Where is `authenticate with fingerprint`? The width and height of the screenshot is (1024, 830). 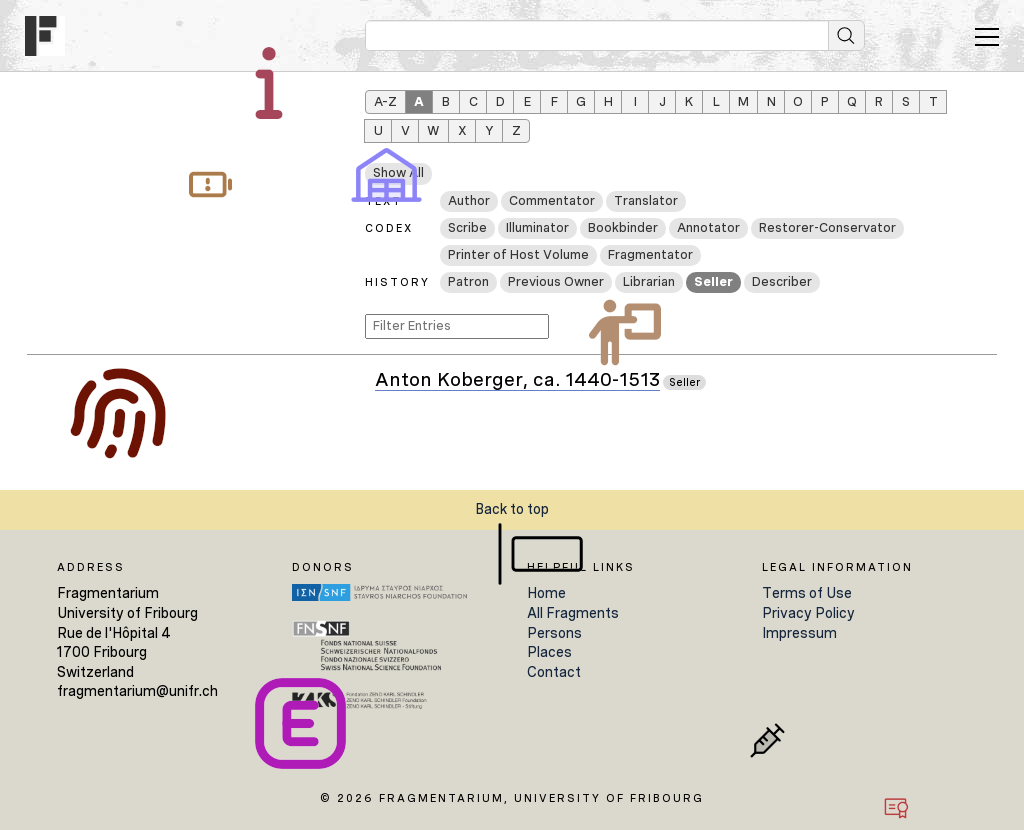
authenticate with fingerprint is located at coordinates (120, 414).